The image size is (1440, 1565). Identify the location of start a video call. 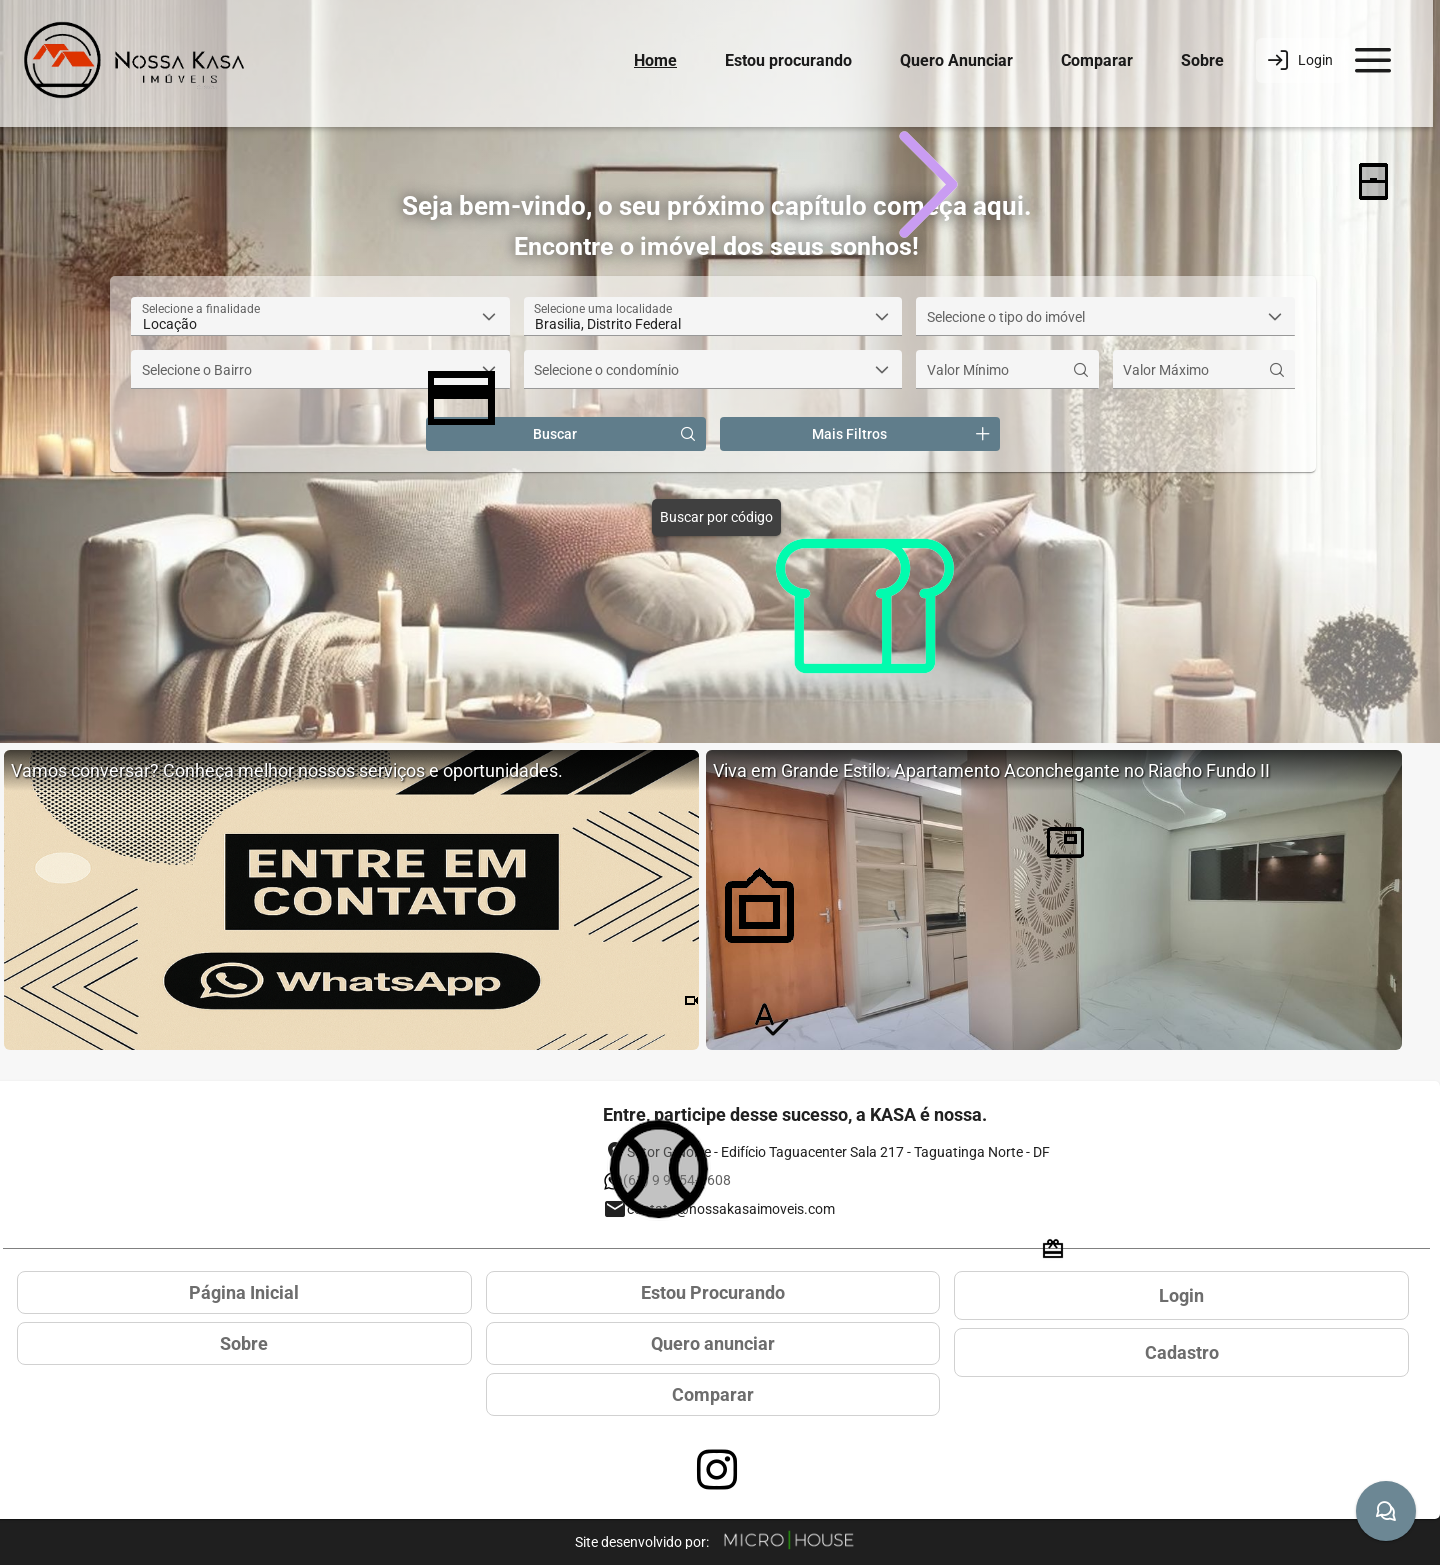
(691, 1000).